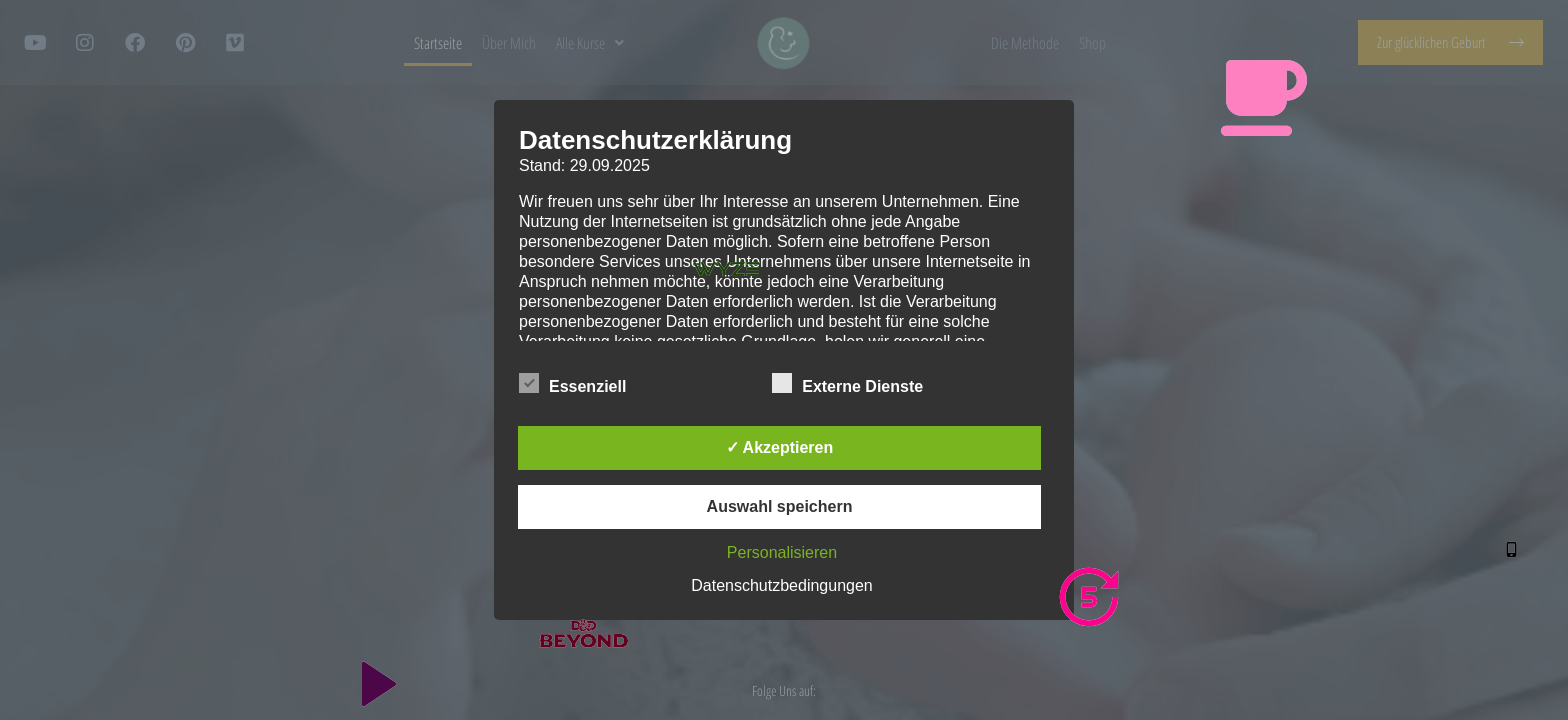  What do you see at coordinates (726, 269) in the screenshot?
I see `open the Wyze smart home app` at bounding box center [726, 269].